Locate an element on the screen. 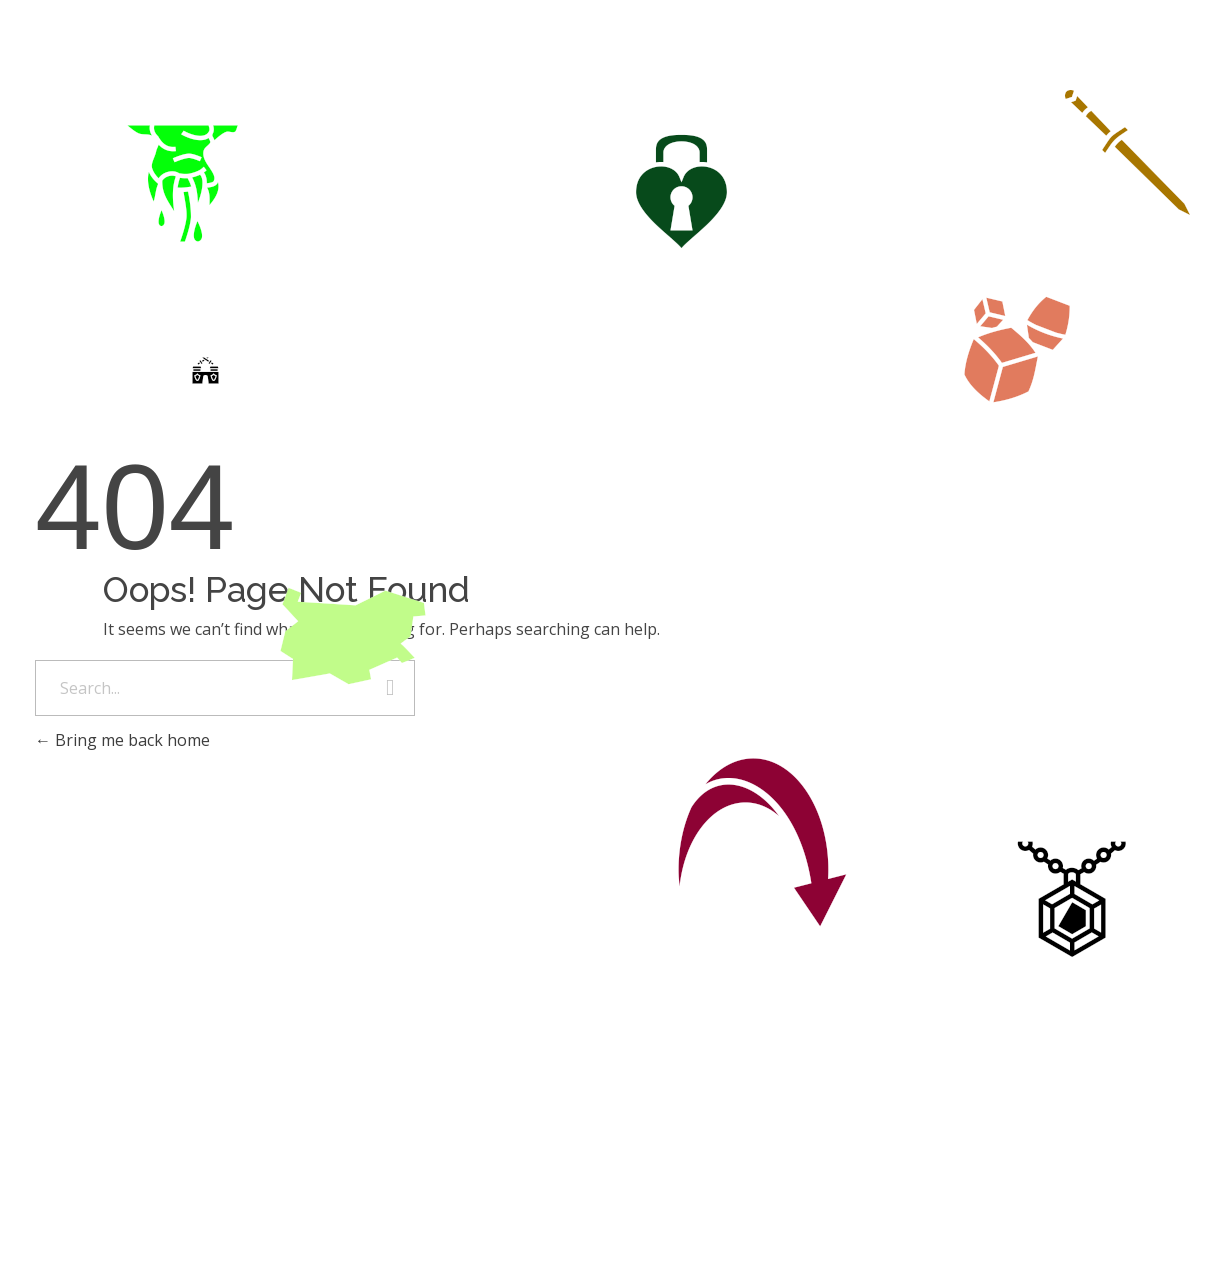  select bulgaria as your country or region is located at coordinates (353, 636).